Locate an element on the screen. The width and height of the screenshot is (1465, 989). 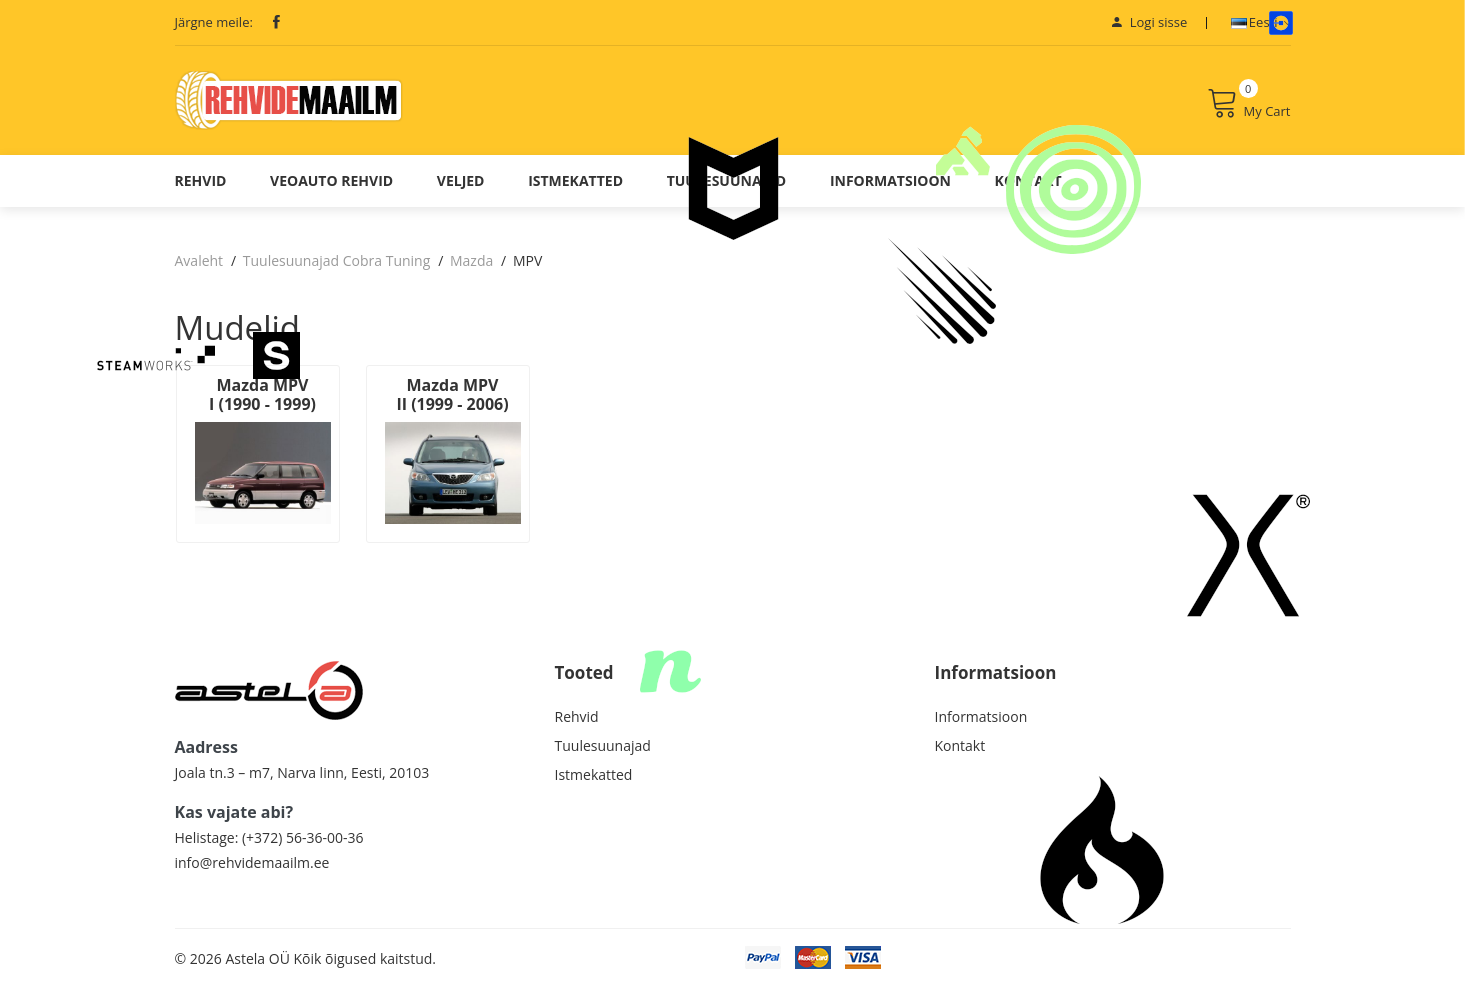
Kong API gateway logo is located at coordinates (963, 151).